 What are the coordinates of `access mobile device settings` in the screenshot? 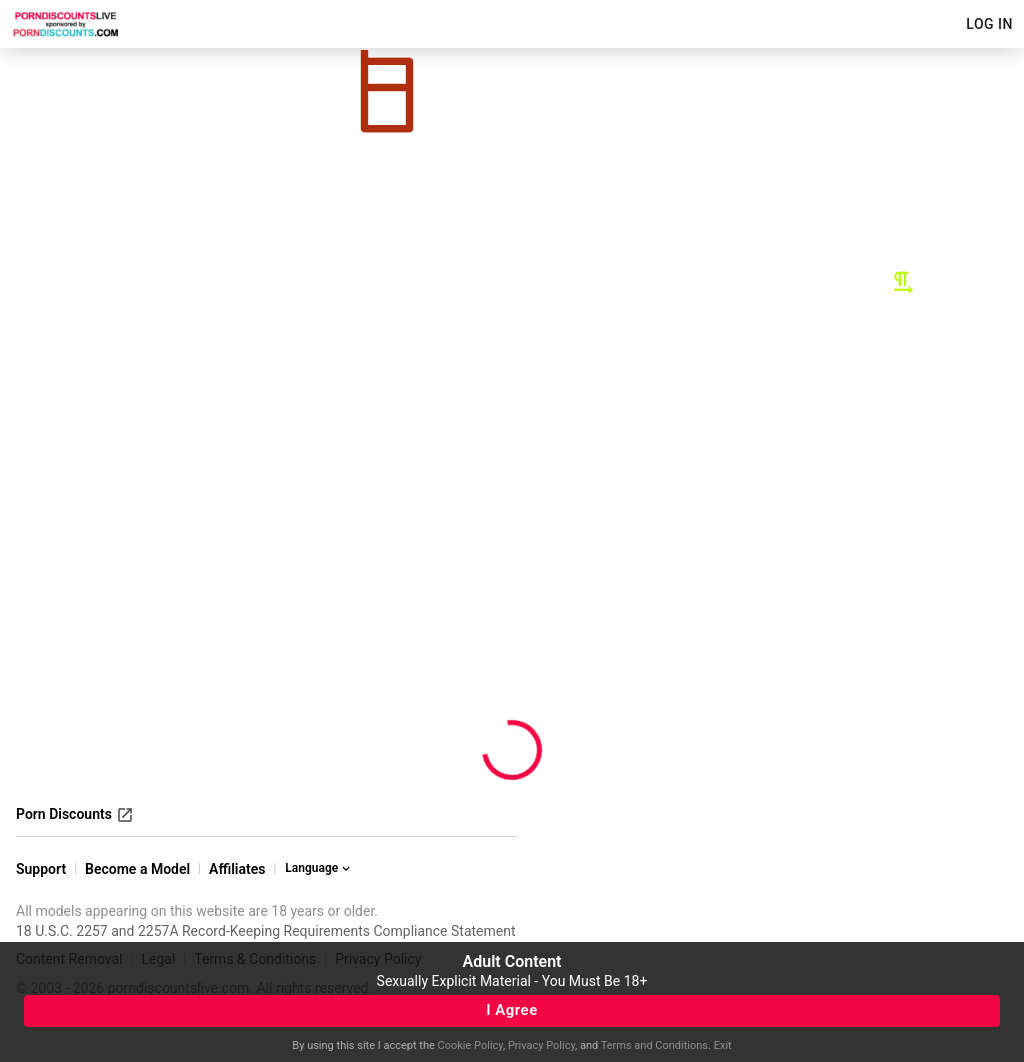 It's located at (387, 95).